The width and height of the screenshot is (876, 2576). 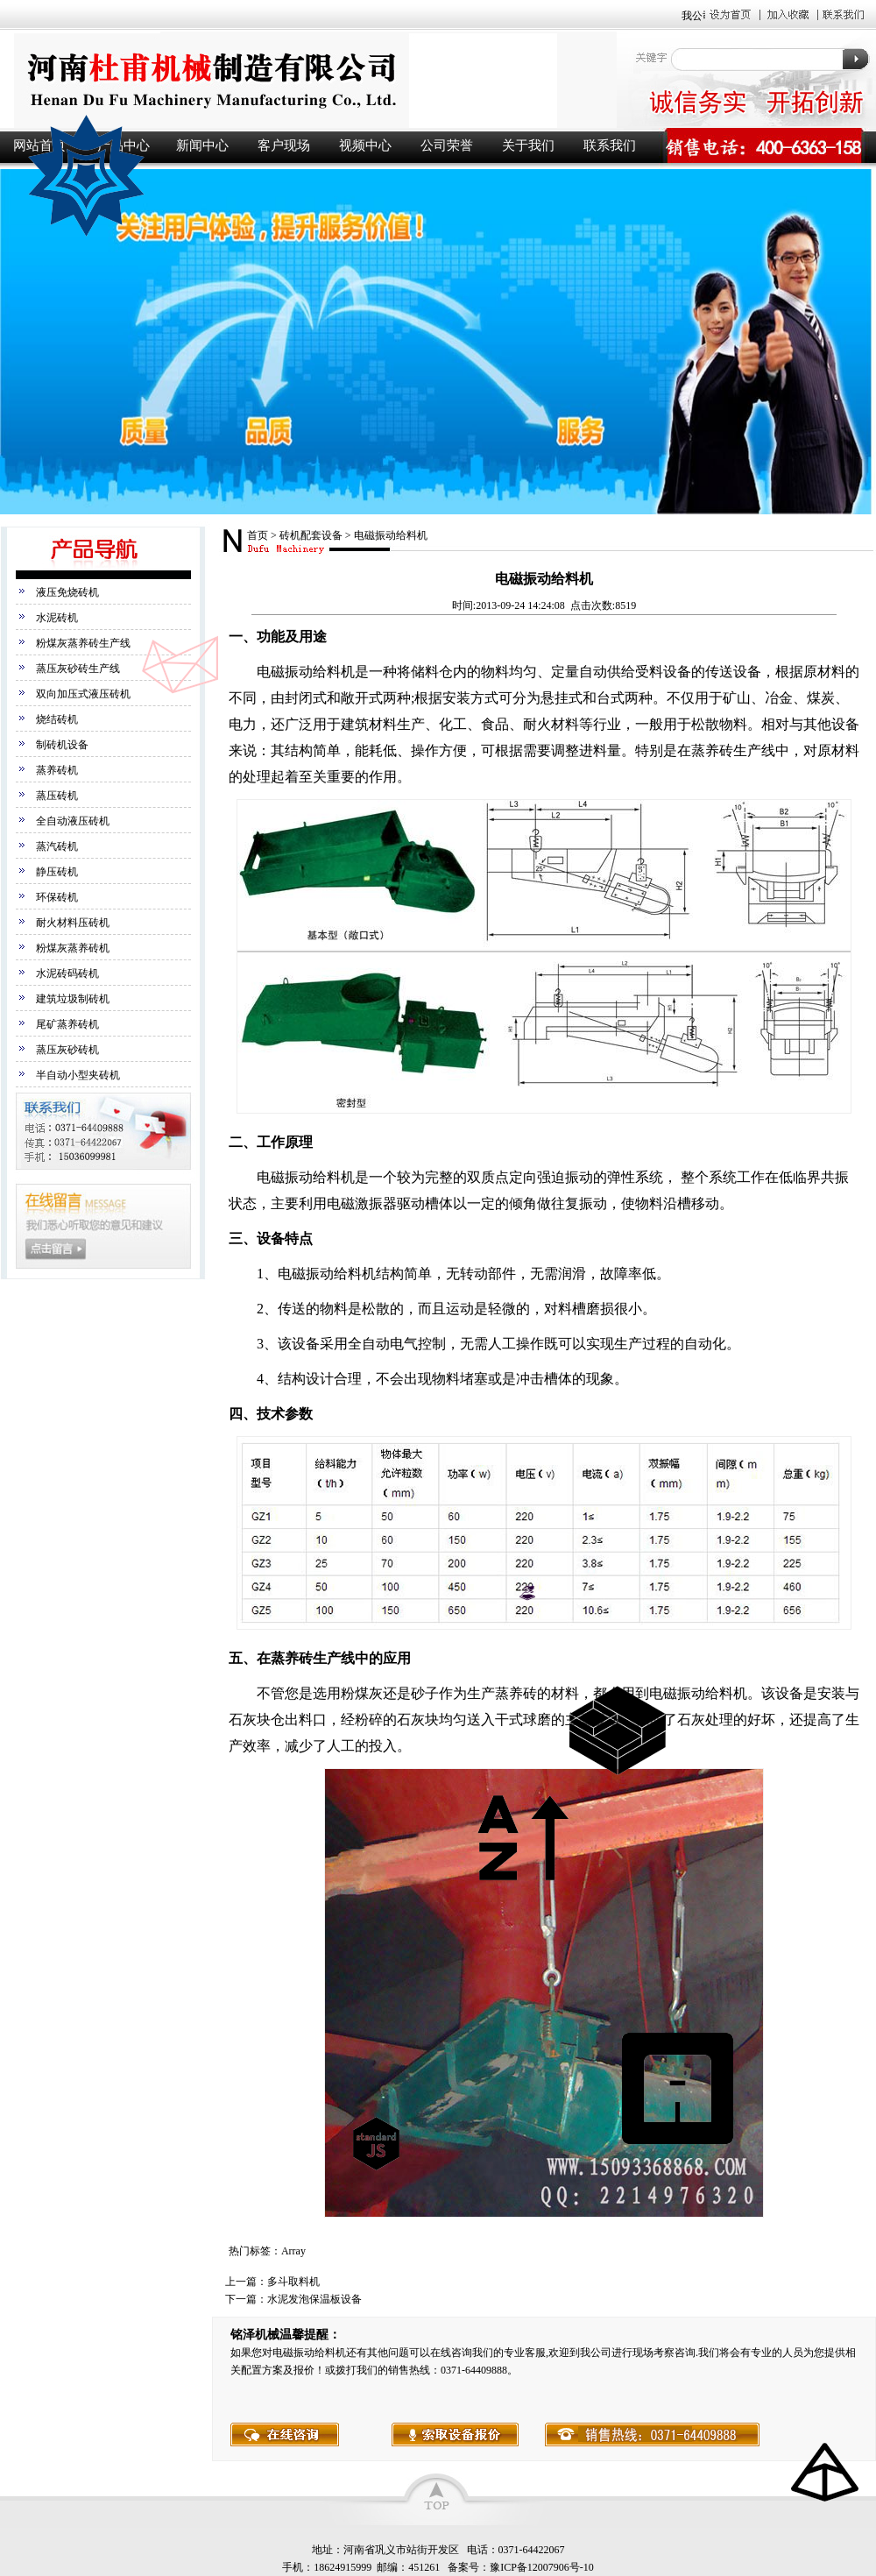 I want to click on open wolfram mathematica application, so click(x=86, y=175).